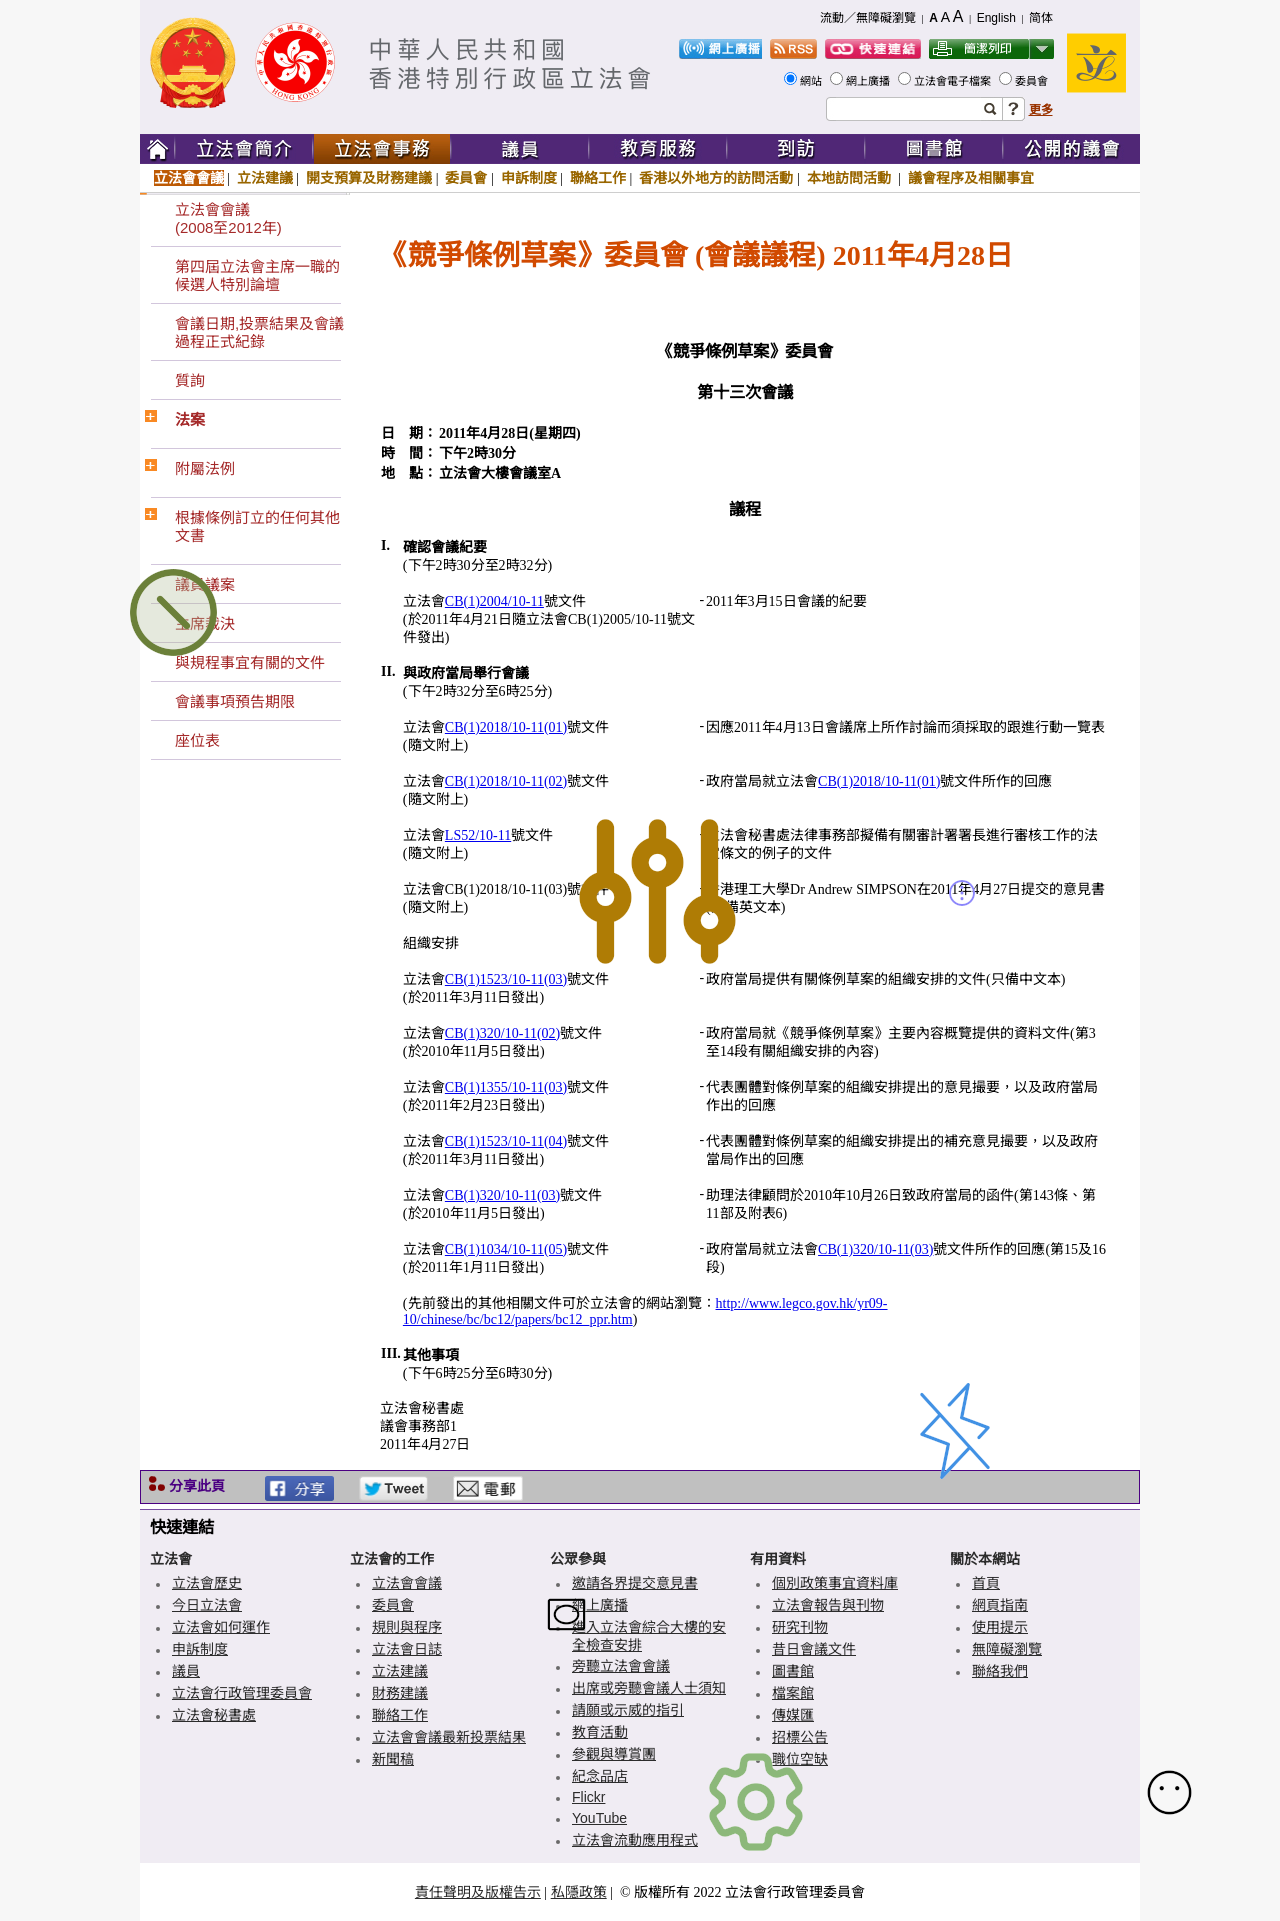 Image resolution: width=1280 pixels, height=1921 pixels. What do you see at coordinates (955, 1431) in the screenshot?
I see `disable flash or lightning mode` at bounding box center [955, 1431].